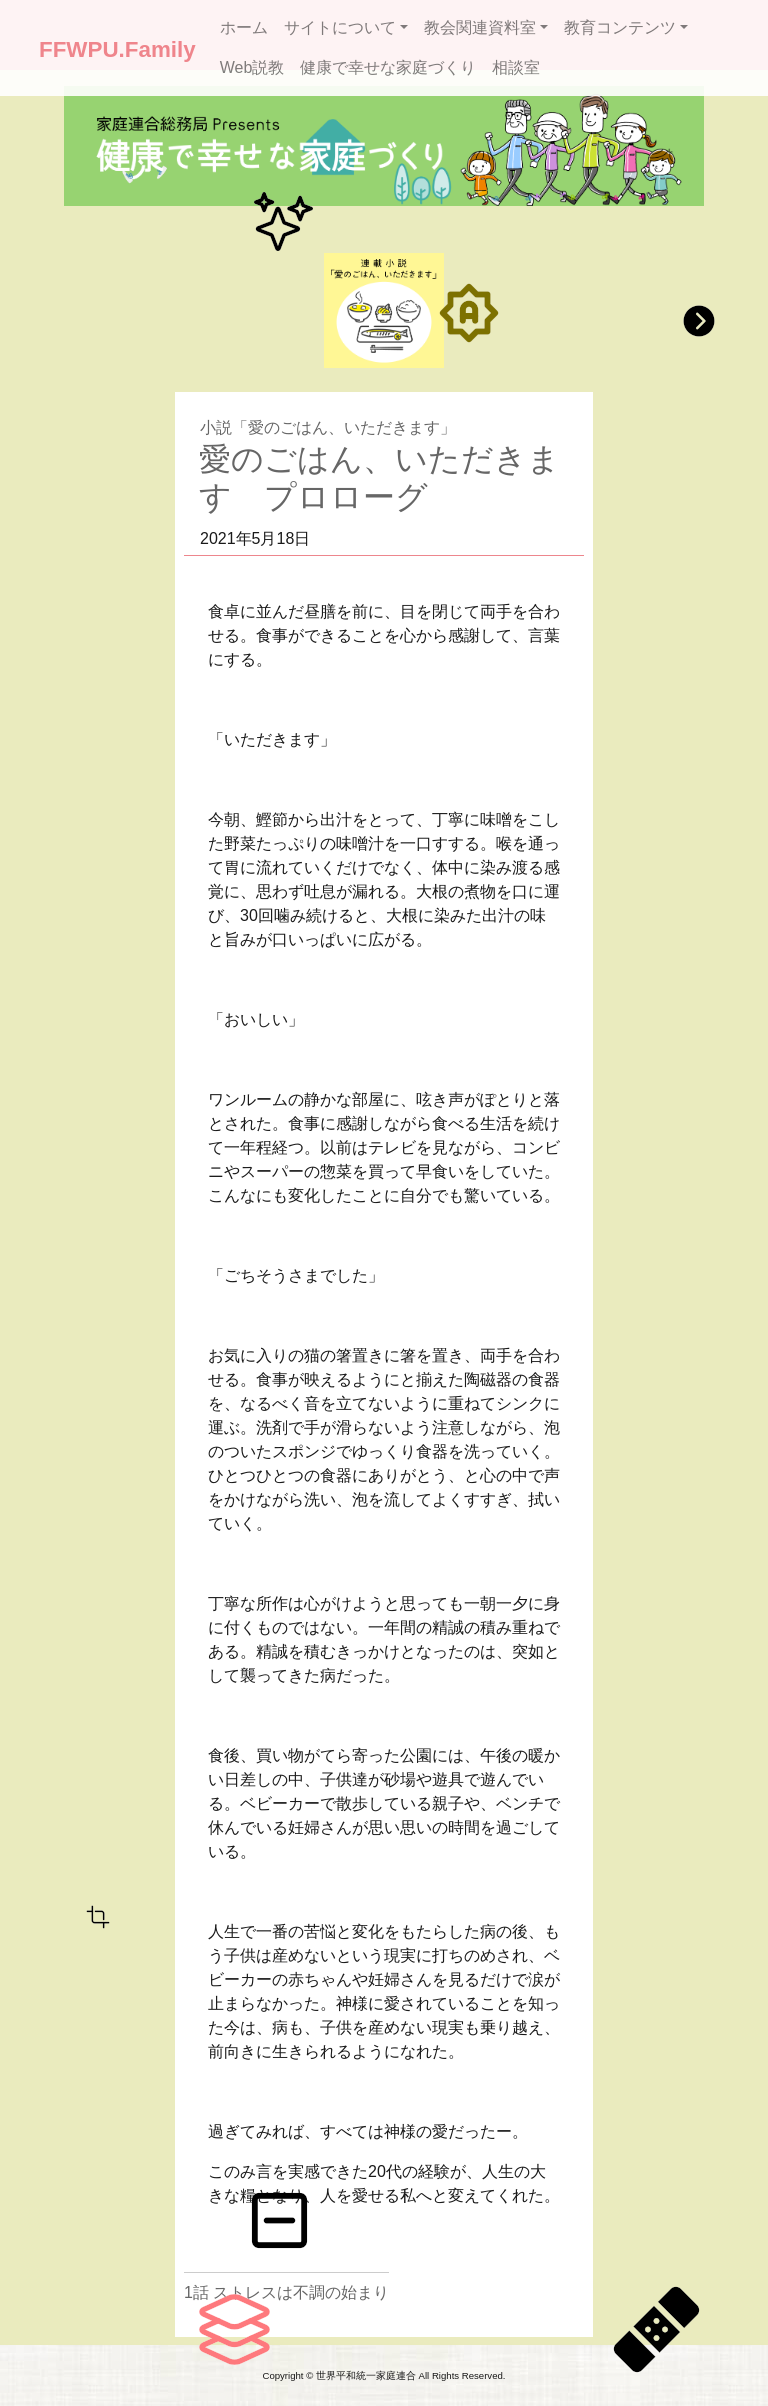 The width and height of the screenshot is (768, 2406). I want to click on toggle layer visibility in an editor, so click(234, 2329).